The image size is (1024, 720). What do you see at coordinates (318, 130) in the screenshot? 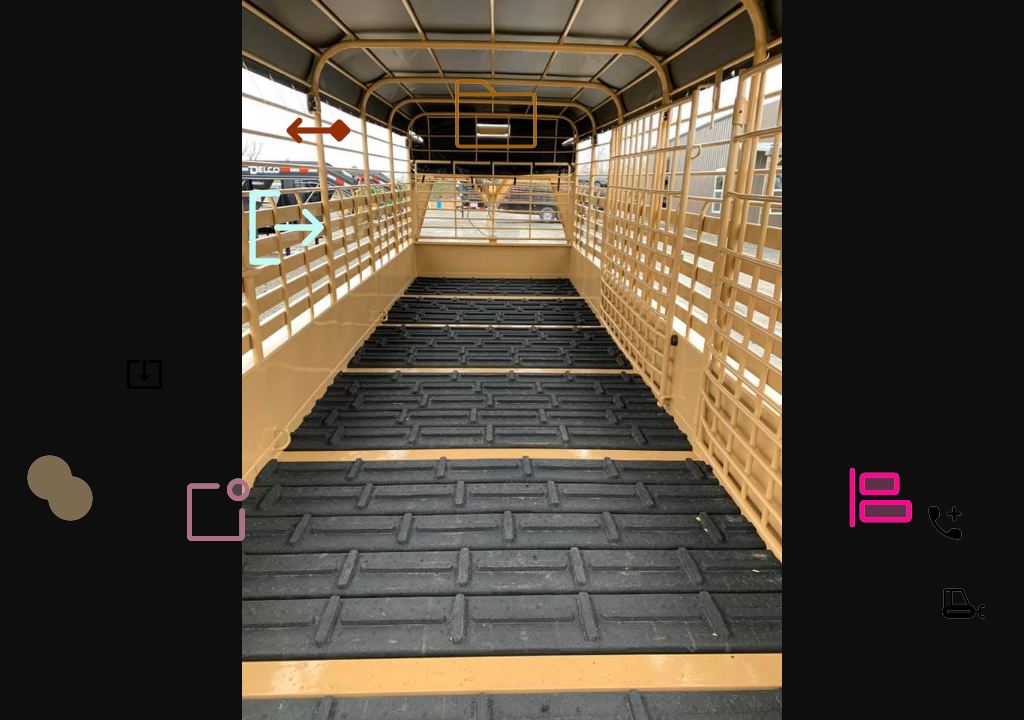
I see `go back or return to previous step` at bounding box center [318, 130].